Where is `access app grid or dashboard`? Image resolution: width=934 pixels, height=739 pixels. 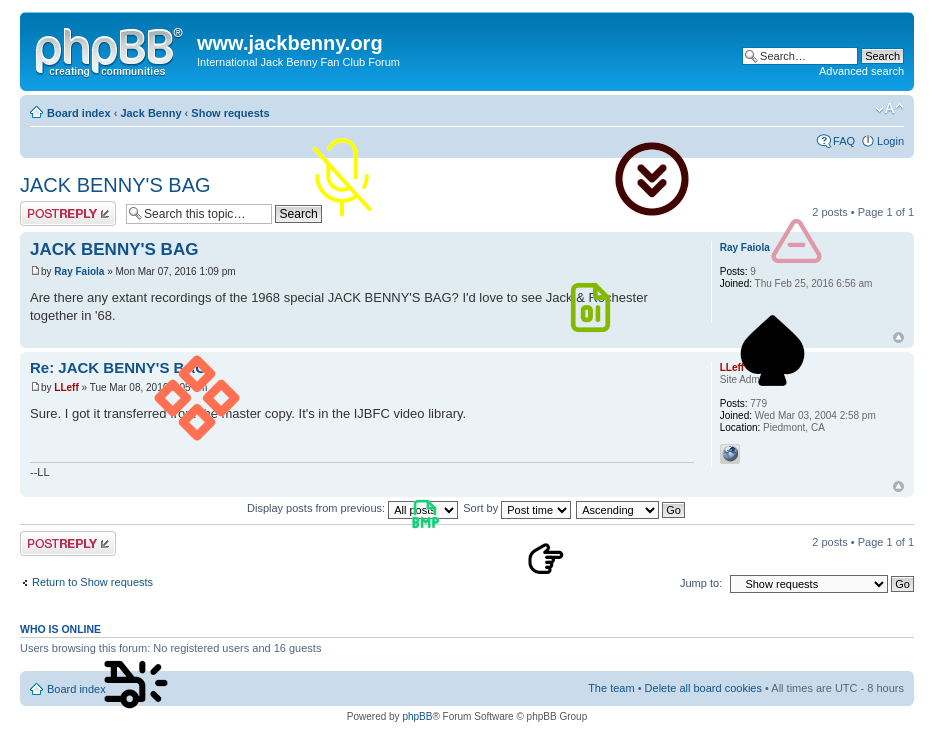 access app grid or dashboard is located at coordinates (197, 398).